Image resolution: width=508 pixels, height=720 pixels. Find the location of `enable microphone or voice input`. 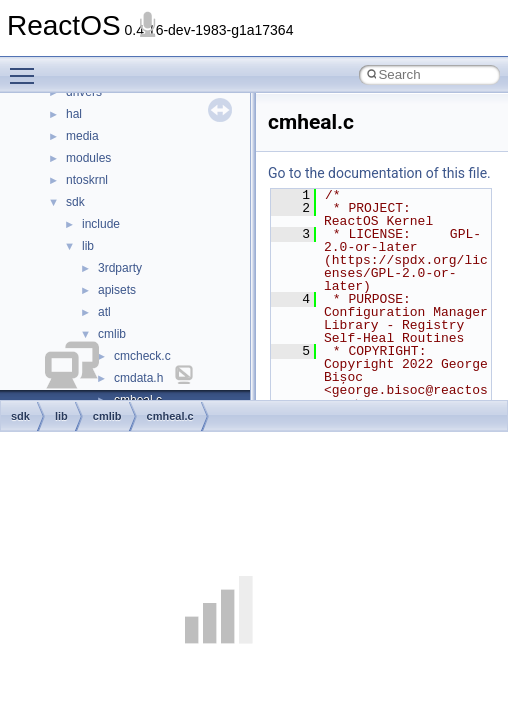

enable microphone or voice input is located at coordinates (148, 23).